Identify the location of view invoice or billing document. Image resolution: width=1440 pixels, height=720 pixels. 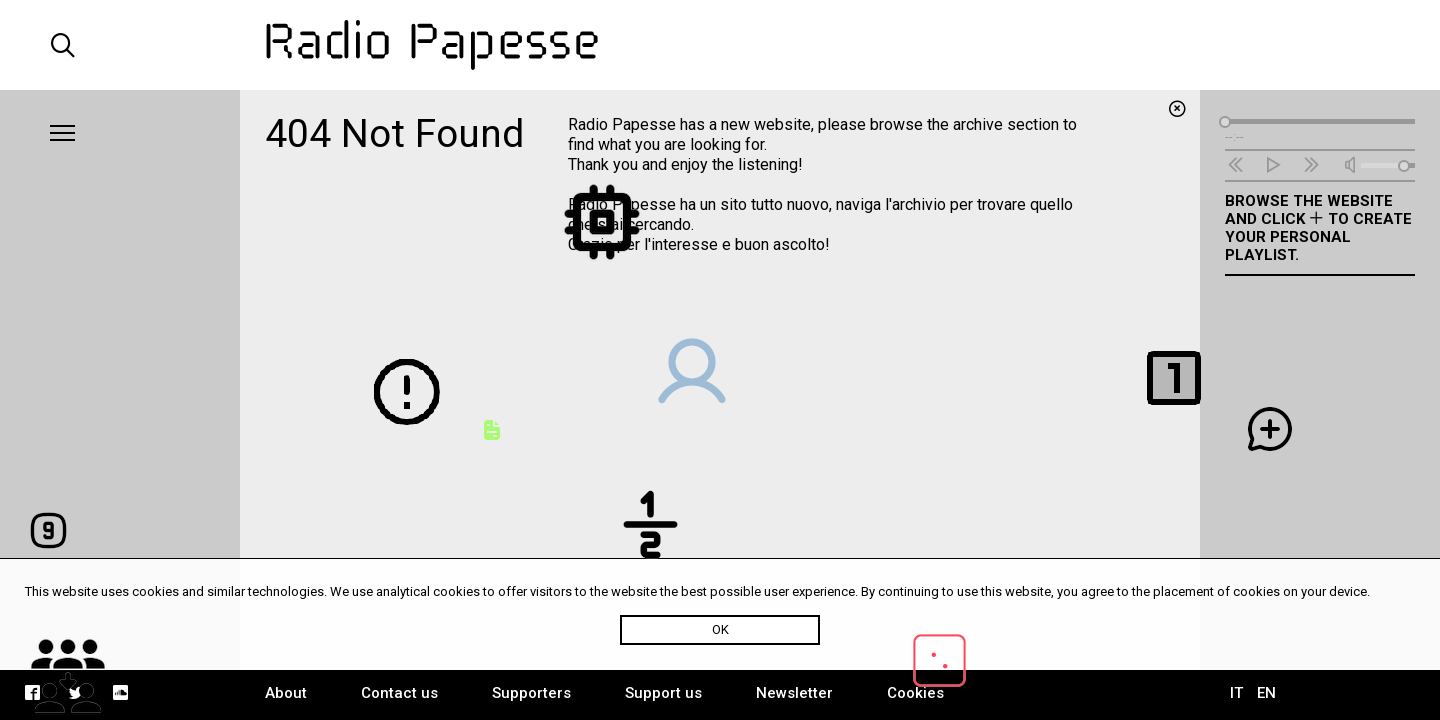
(492, 430).